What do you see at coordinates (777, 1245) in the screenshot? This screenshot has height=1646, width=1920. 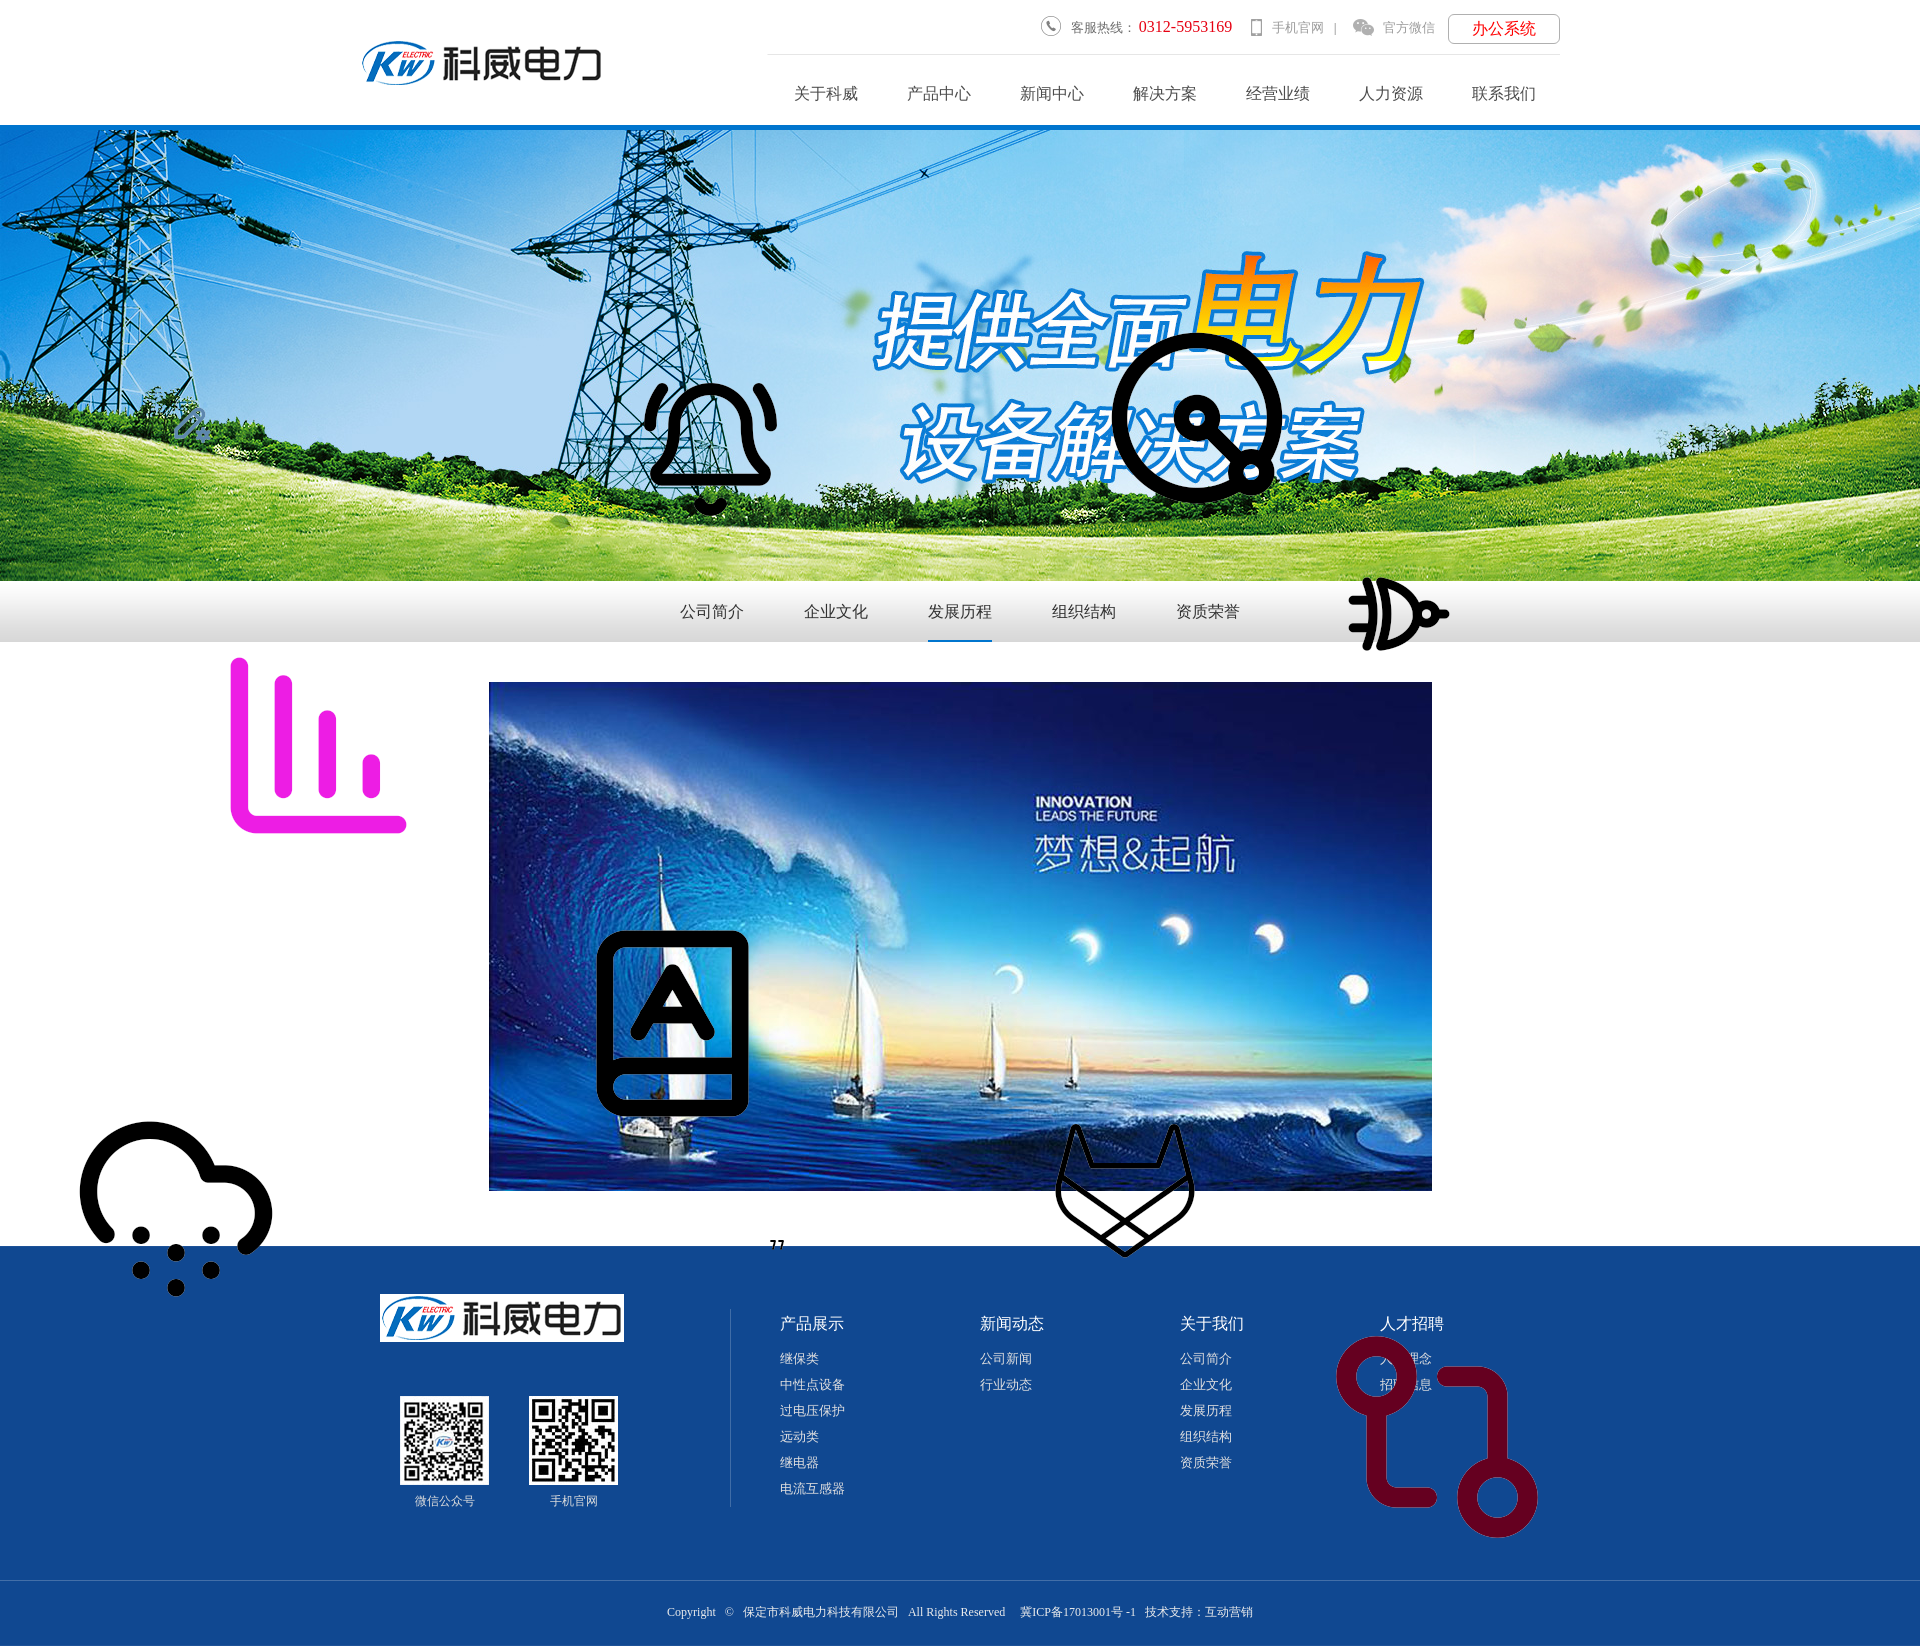 I see `displays the number 77 as a label or badge` at bounding box center [777, 1245].